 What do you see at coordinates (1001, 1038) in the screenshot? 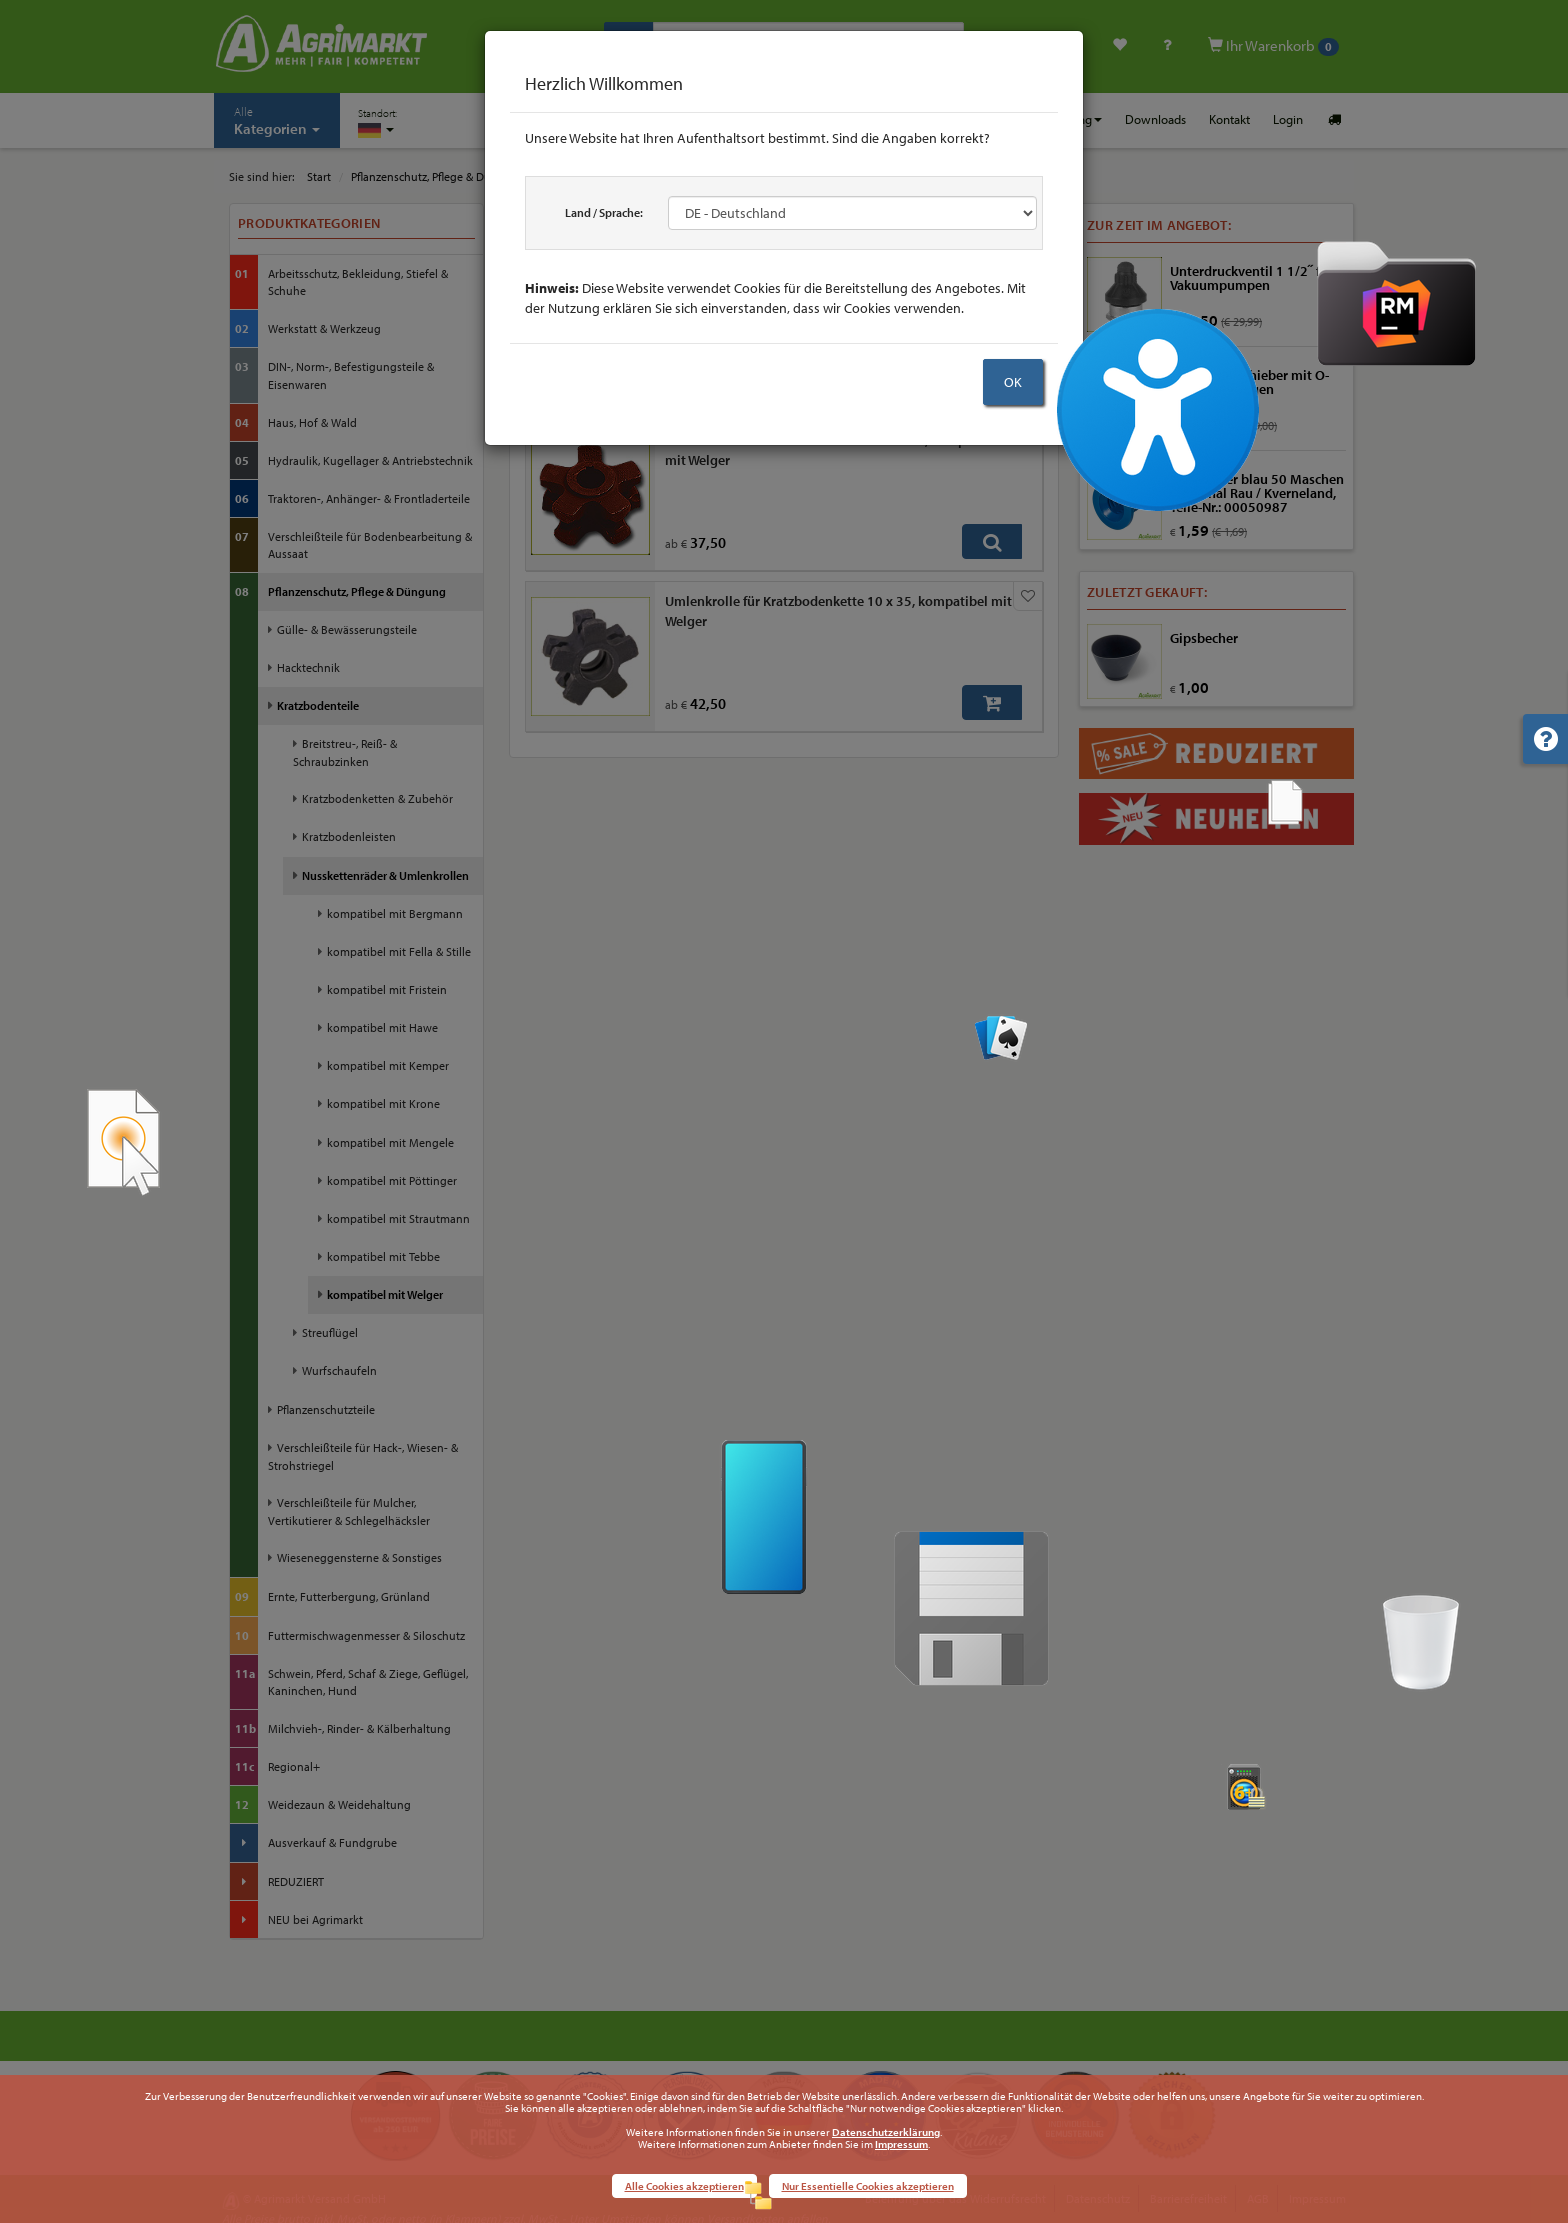
I see `open the solitaire card game app` at bounding box center [1001, 1038].